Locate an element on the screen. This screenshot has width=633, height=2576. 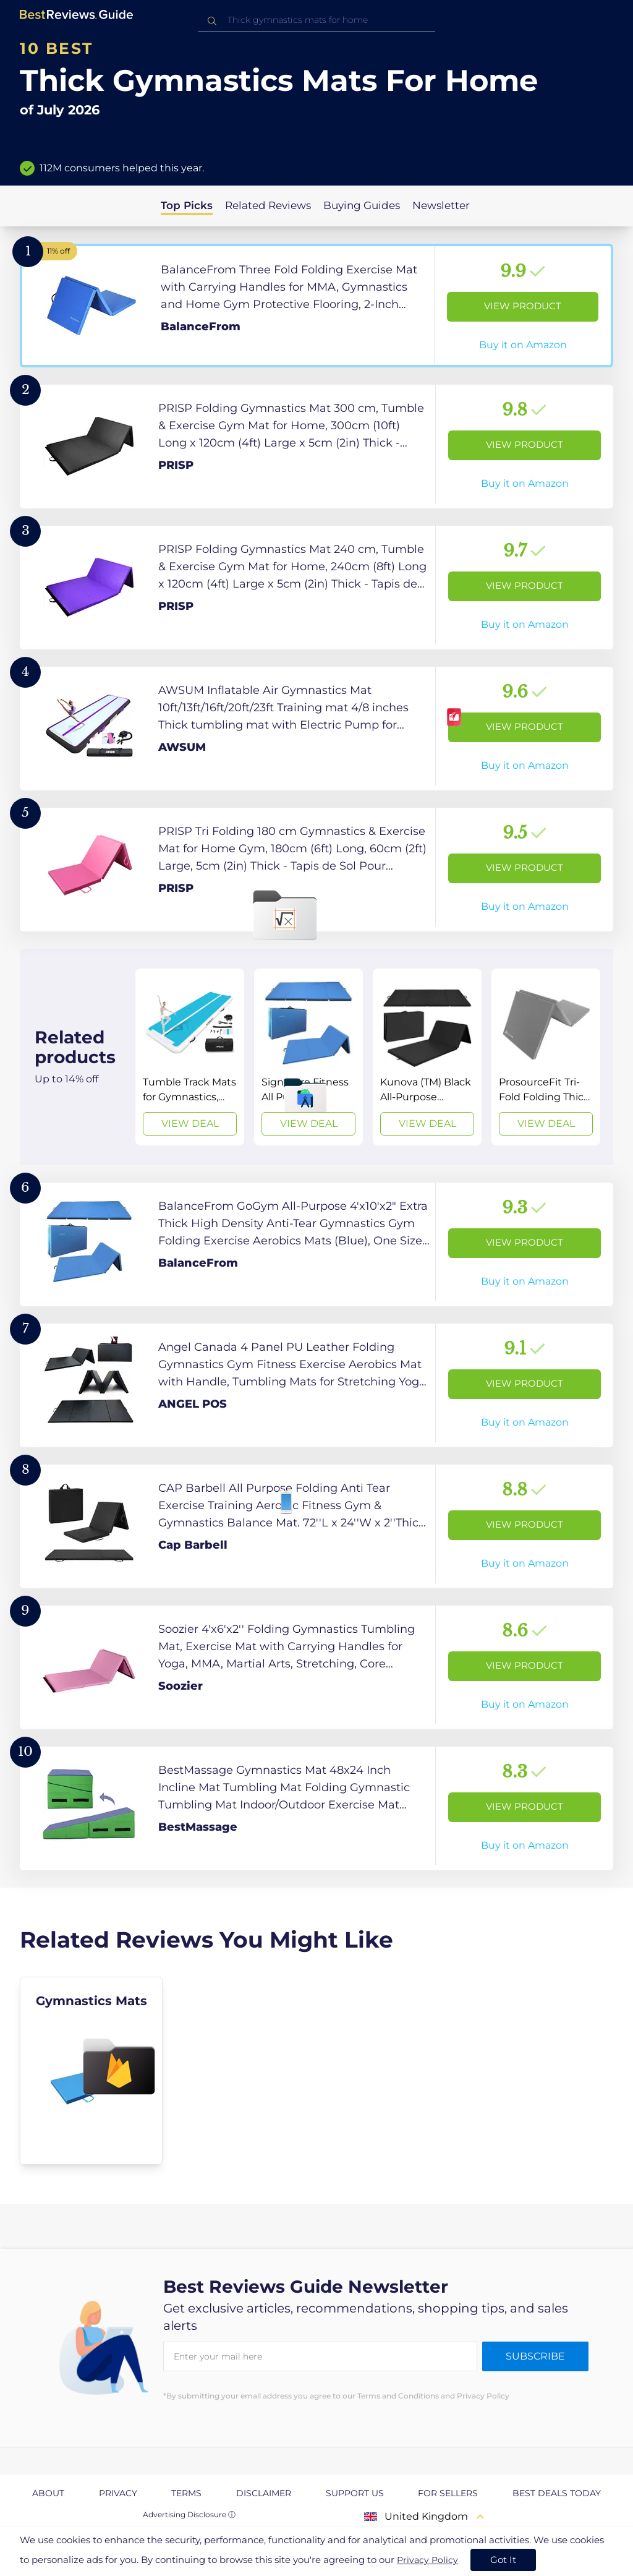
iPhone SE device connected to your system is located at coordinates (286, 1502).